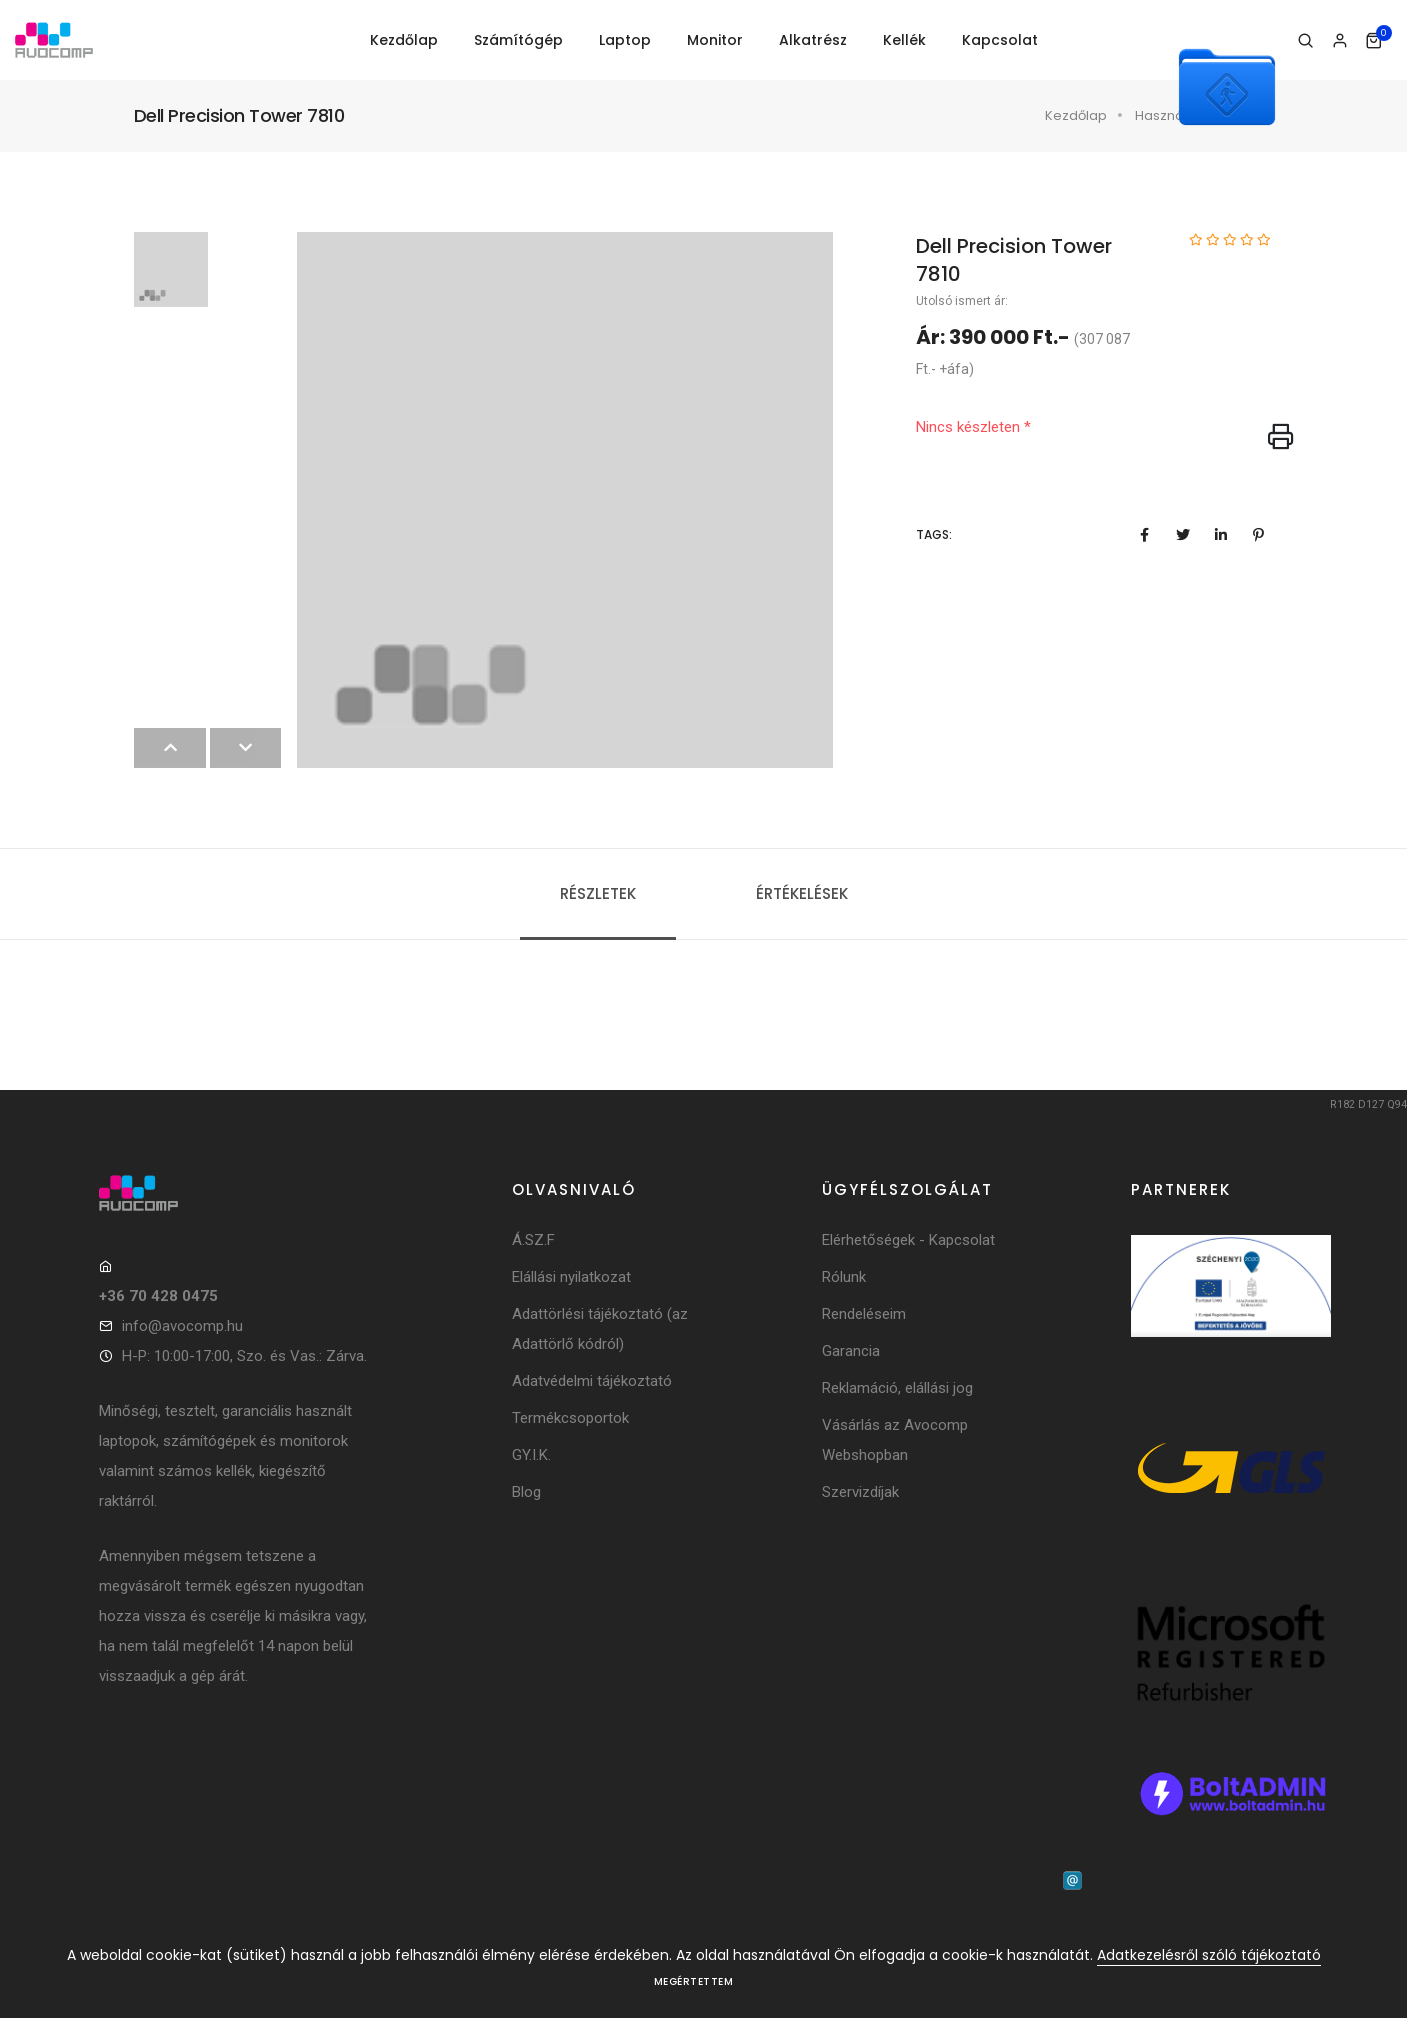 The width and height of the screenshot is (1407, 2018). Describe the element at coordinates (1072, 1880) in the screenshot. I see `manage email account settings` at that location.